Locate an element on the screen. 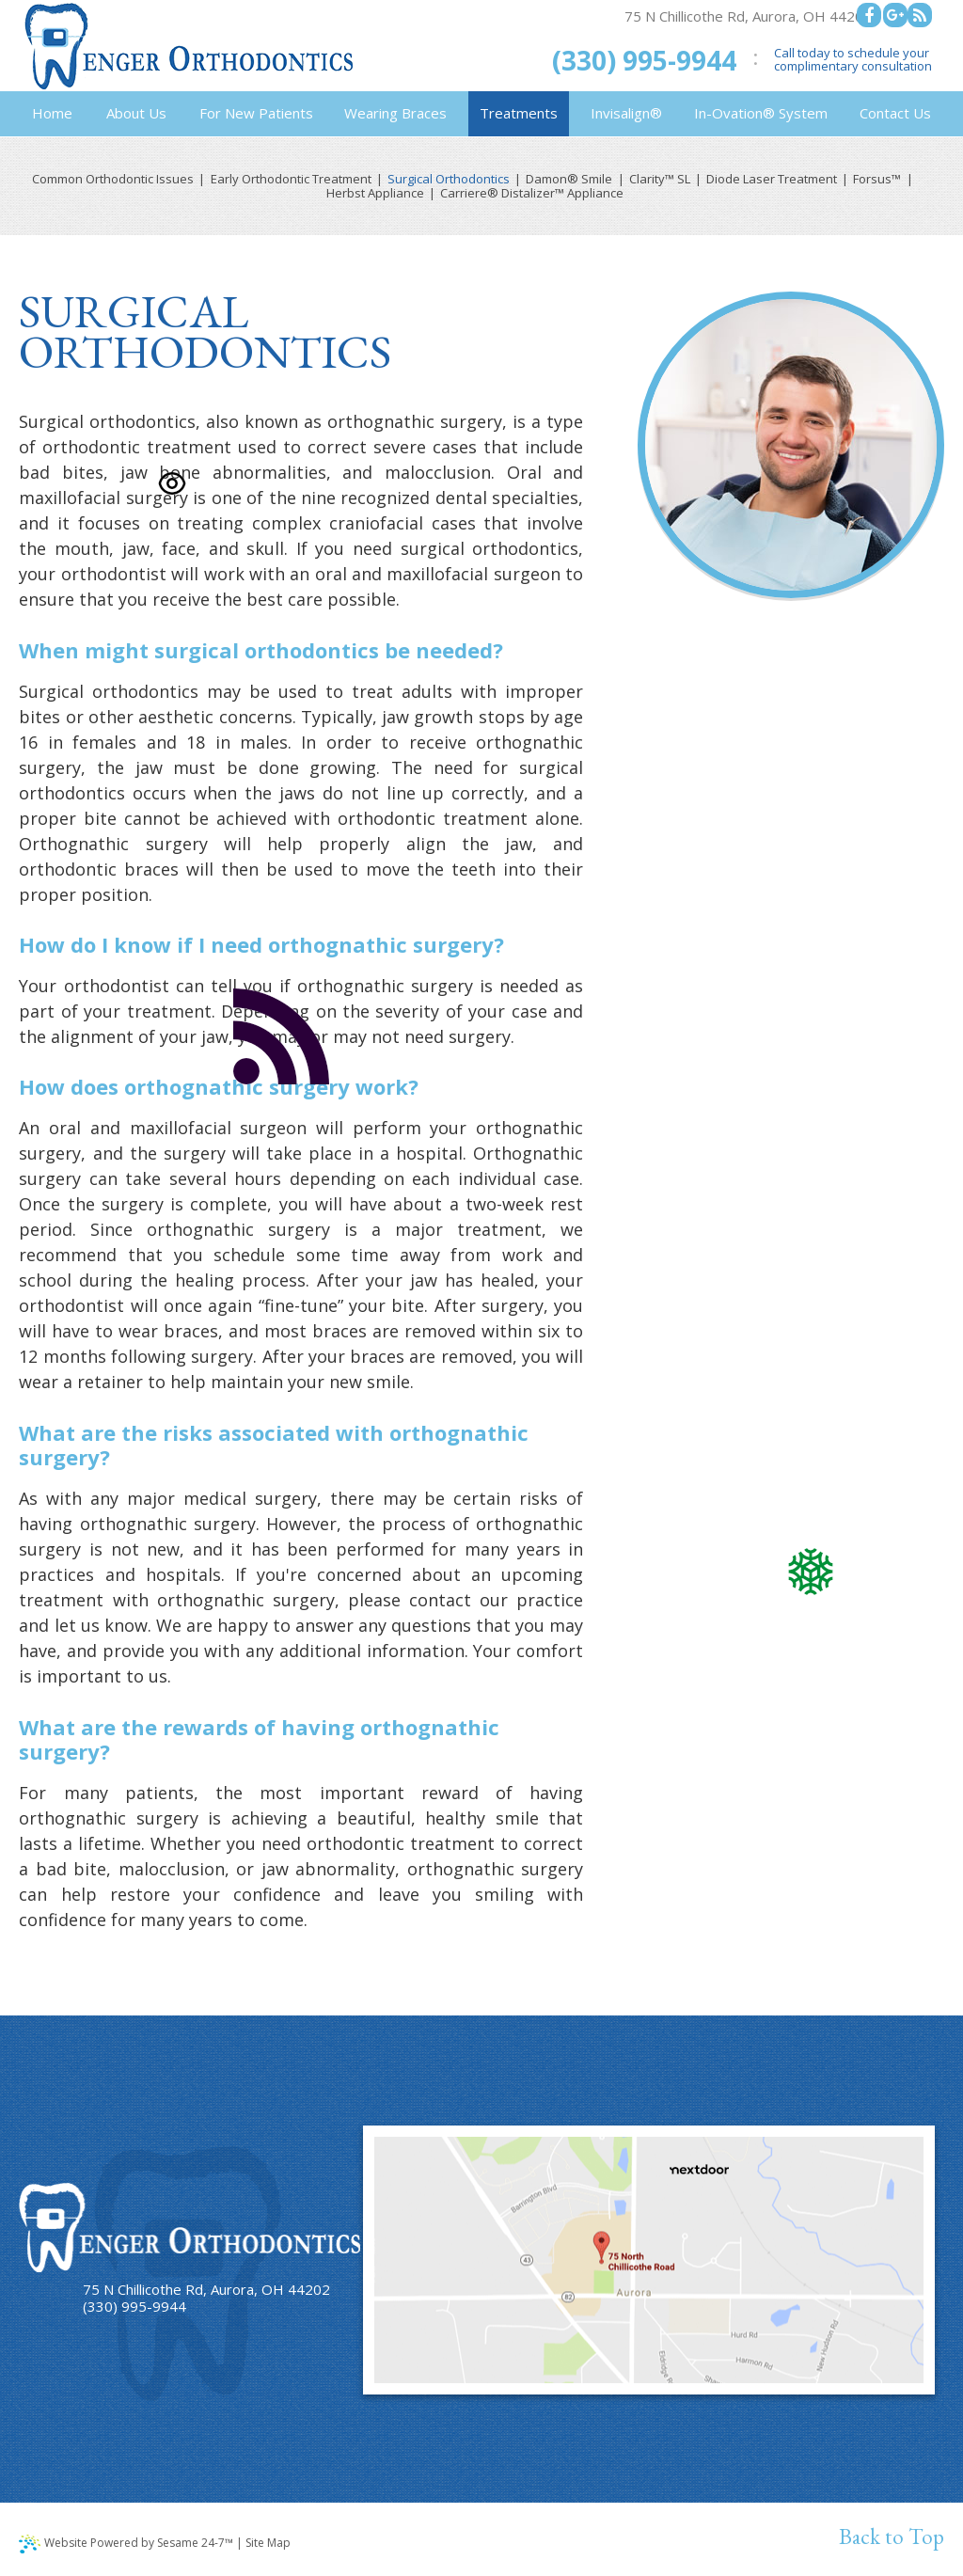 The image size is (963, 2576). open the nextdoor app is located at coordinates (699, 2169).